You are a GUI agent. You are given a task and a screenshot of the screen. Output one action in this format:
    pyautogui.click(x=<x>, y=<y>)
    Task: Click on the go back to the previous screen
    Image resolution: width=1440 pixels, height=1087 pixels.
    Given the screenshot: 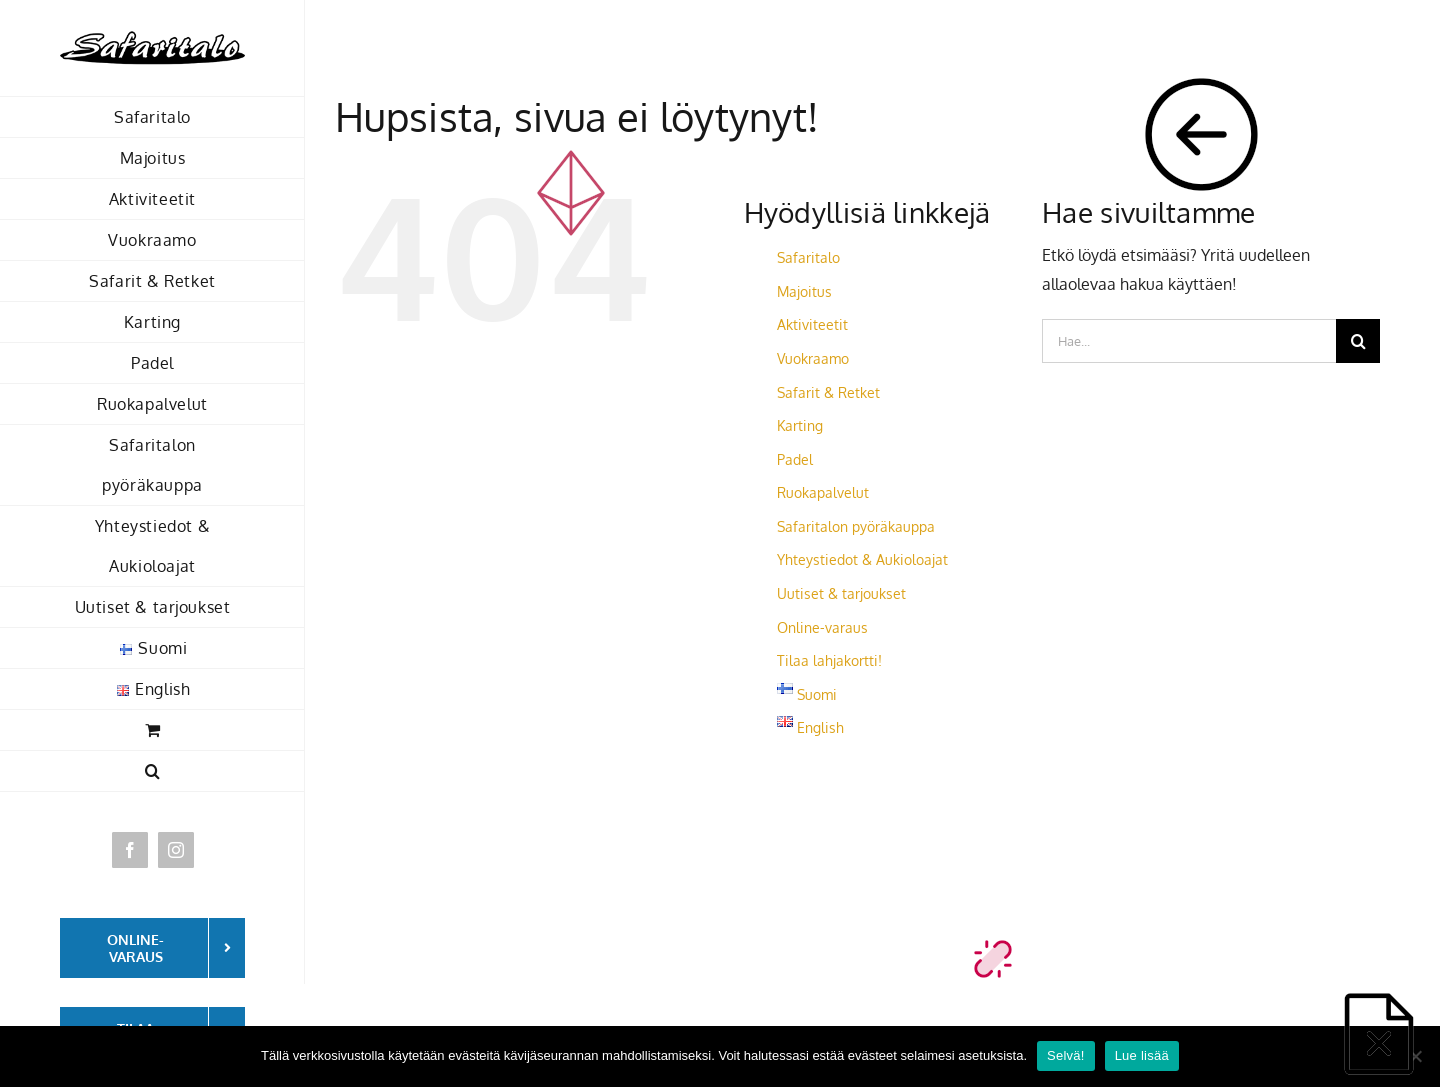 What is the action you would take?
    pyautogui.click(x=1201, y=134)
    